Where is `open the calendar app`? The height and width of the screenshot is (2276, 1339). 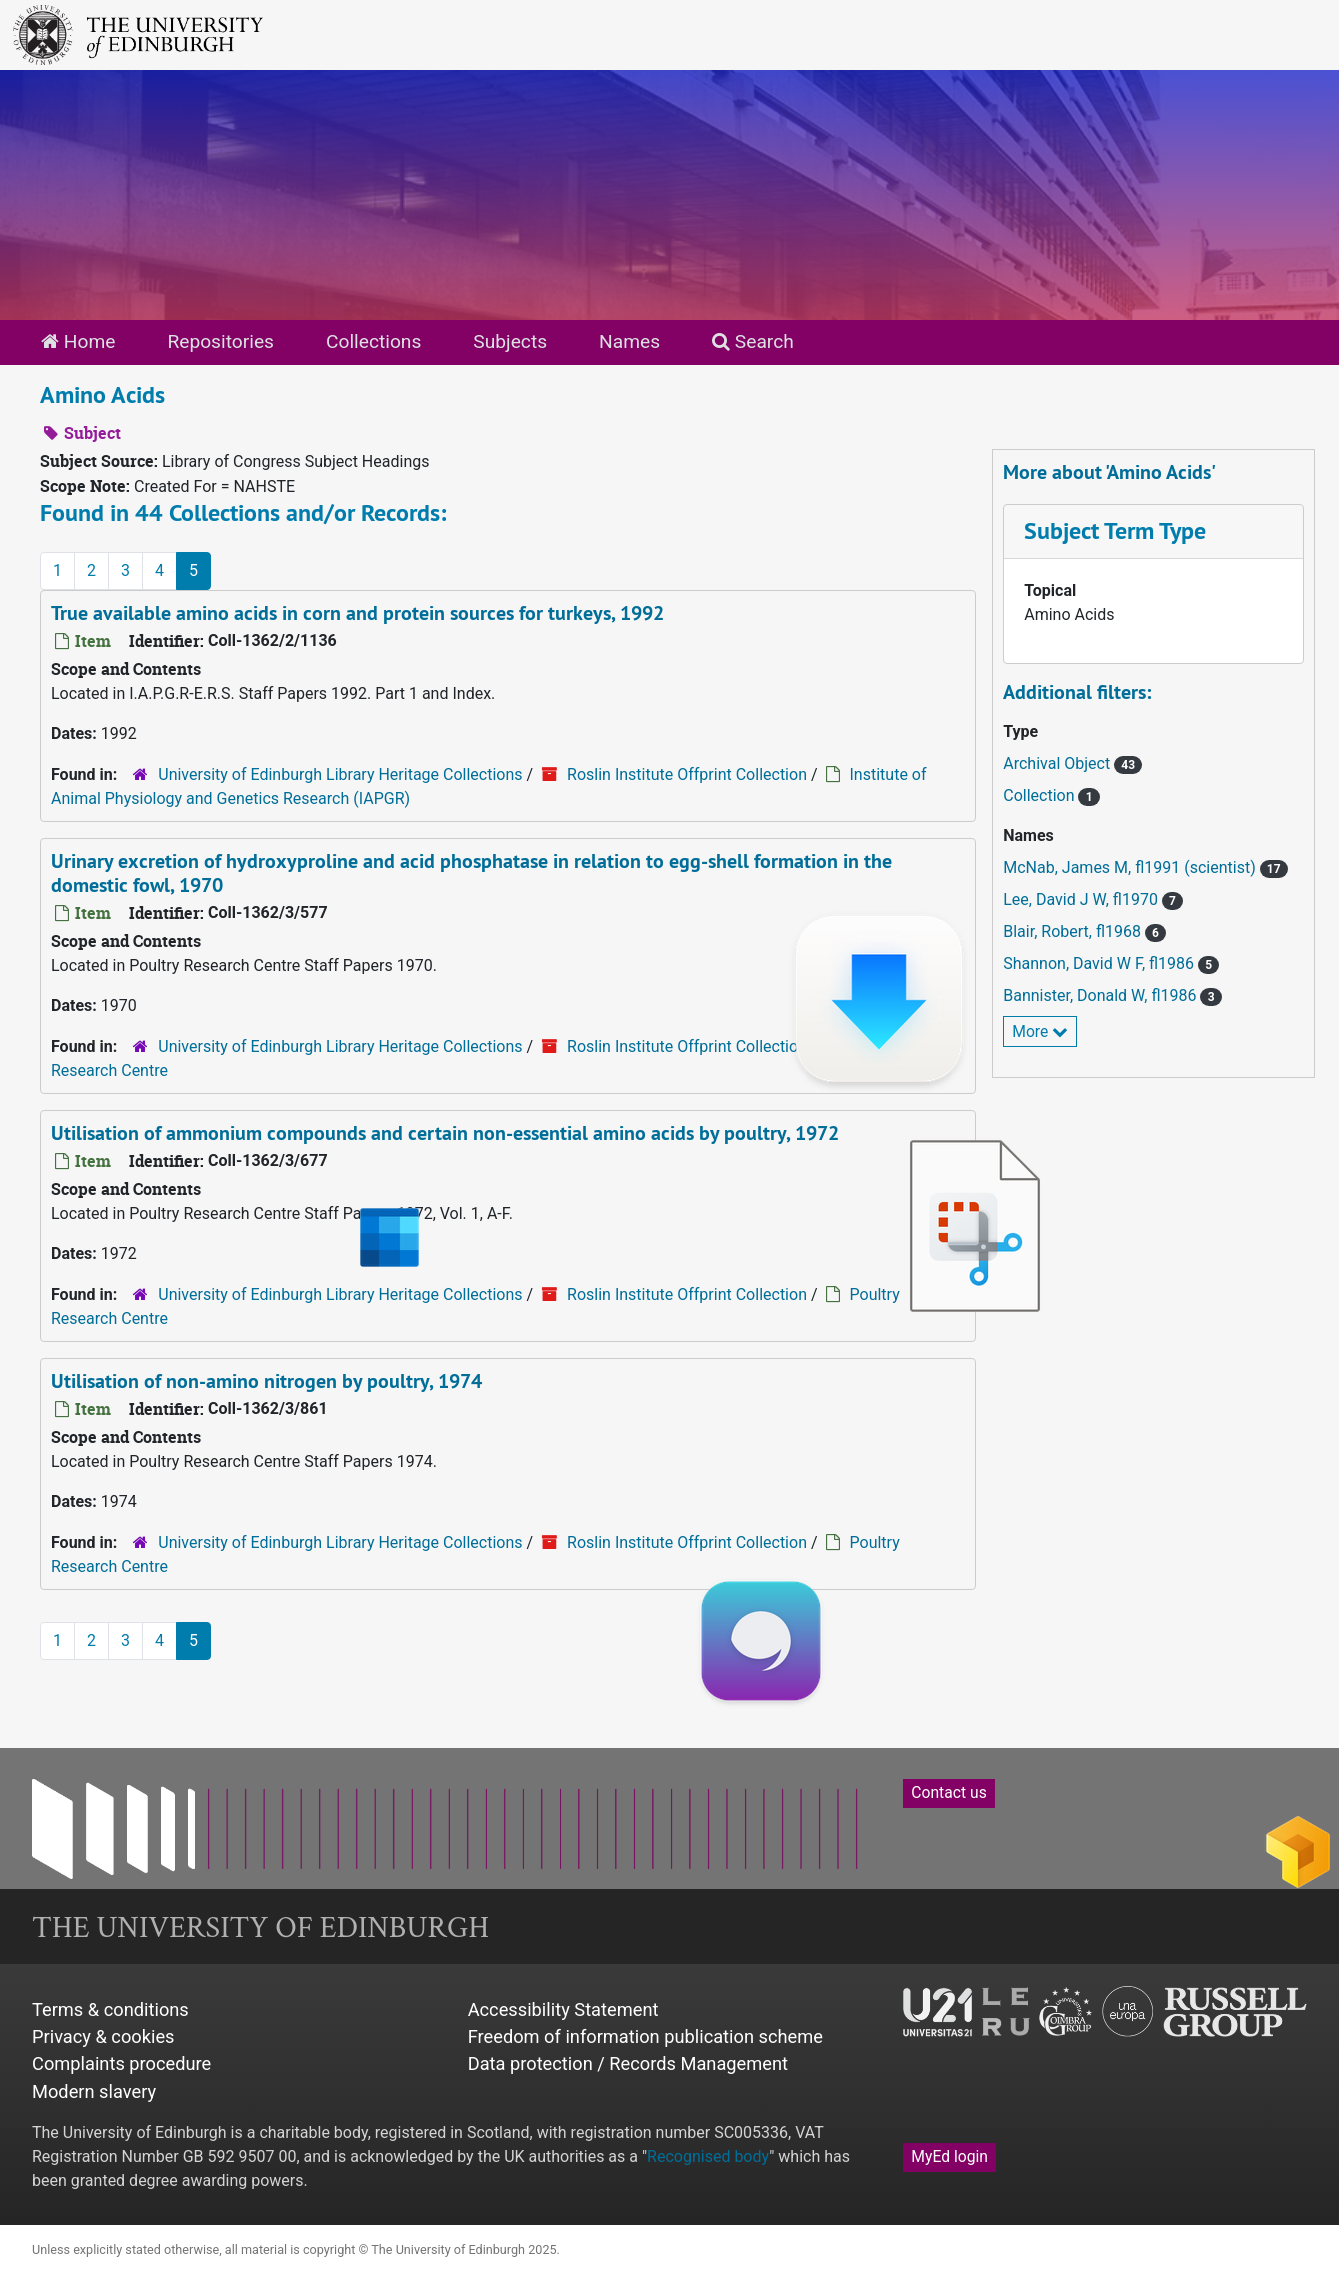 open the calendar app is located at coordinates (389, 1237).